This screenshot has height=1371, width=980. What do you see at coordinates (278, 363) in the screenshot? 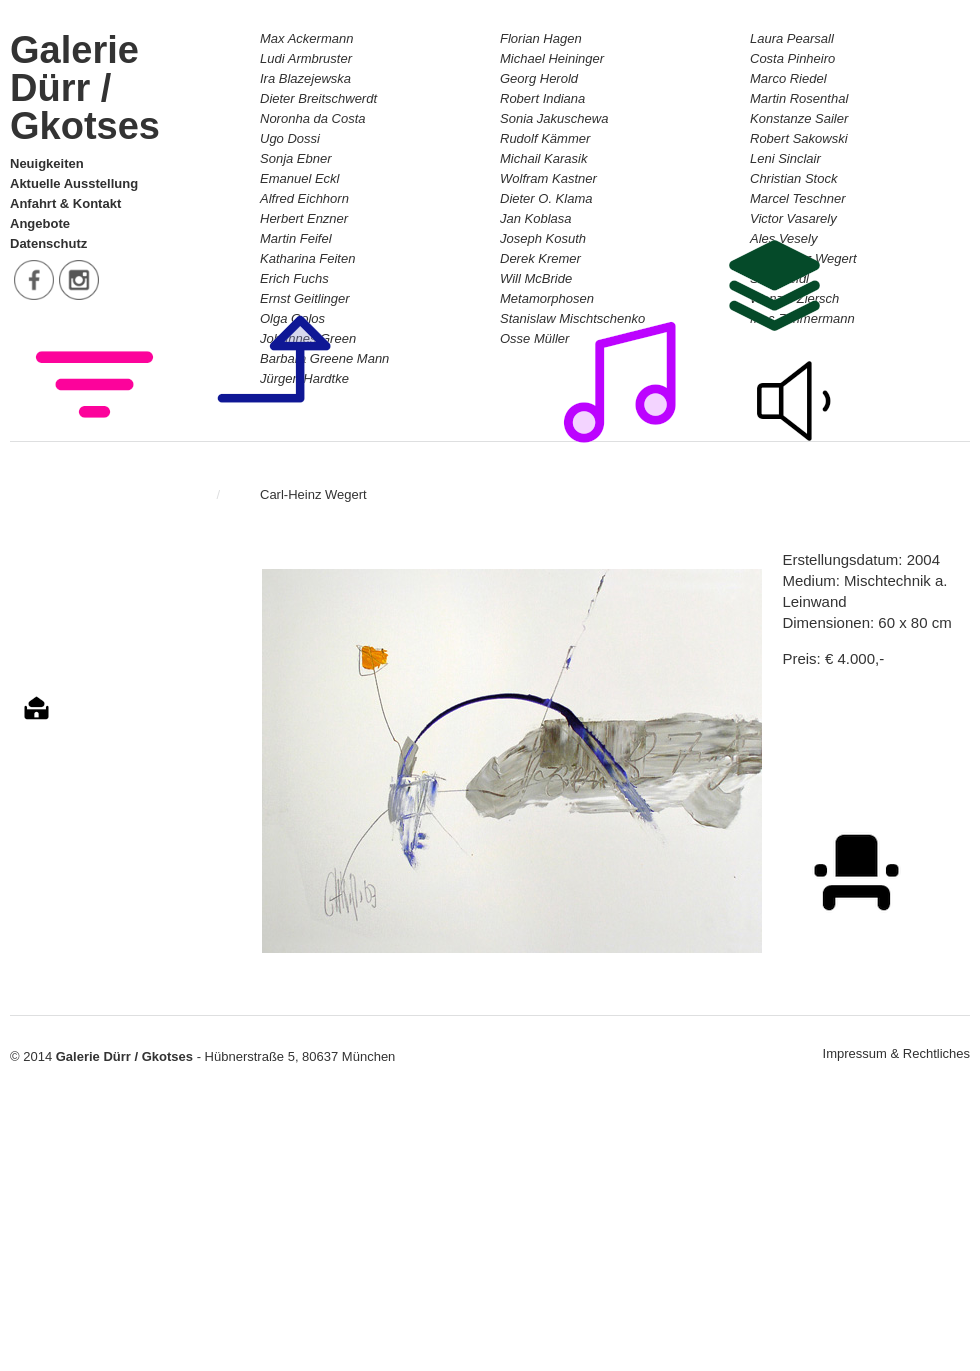
I see `redirect or forward content upward` at bounding box center [278, 363].